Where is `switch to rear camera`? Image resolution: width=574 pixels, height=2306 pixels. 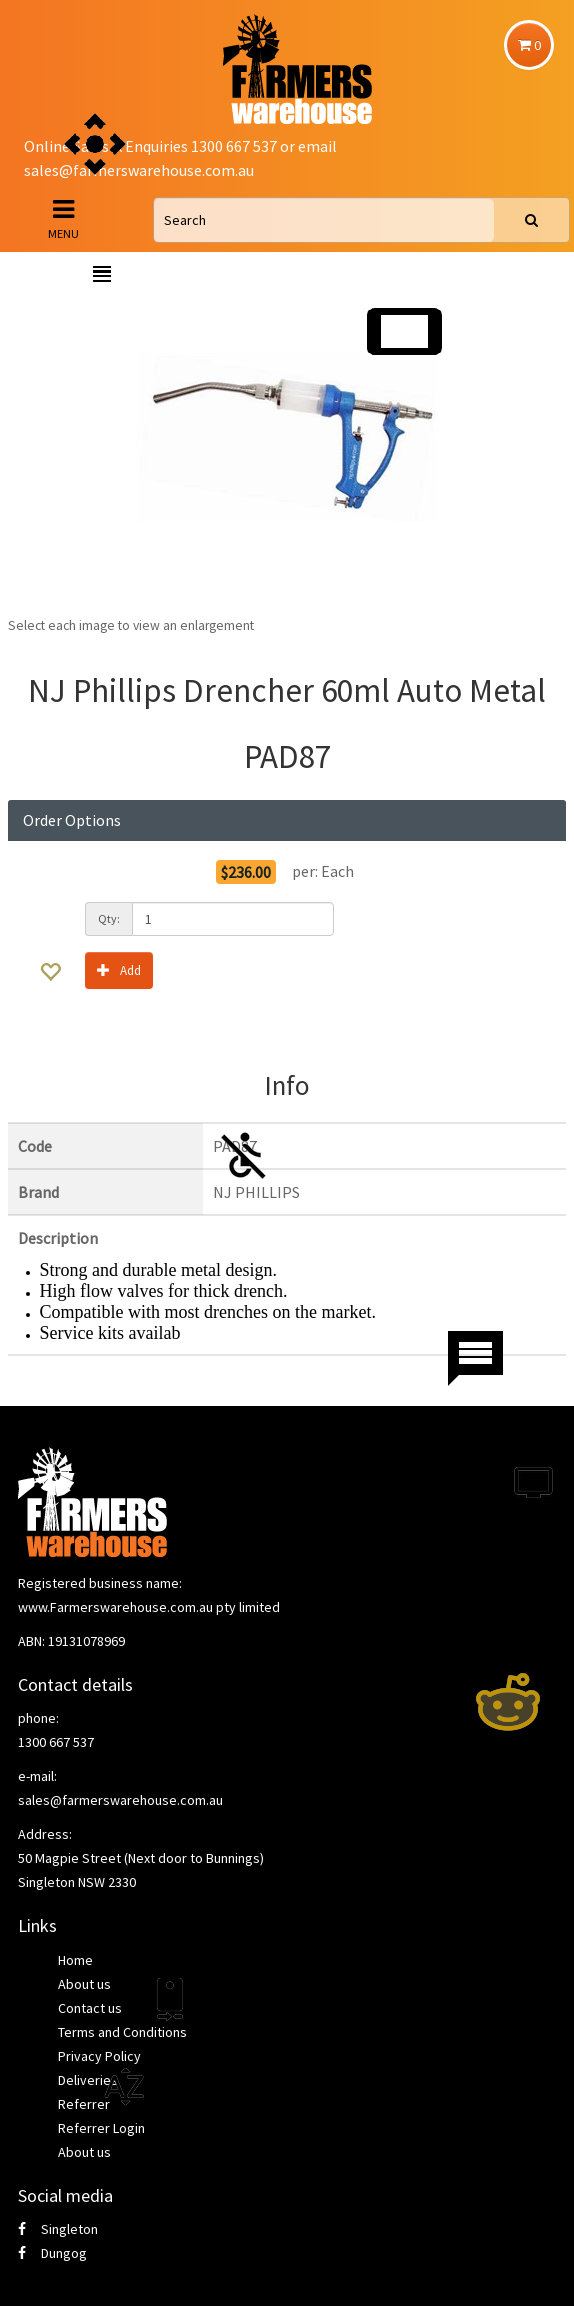 switch to rear camera is located at coordinates (170, 2000).